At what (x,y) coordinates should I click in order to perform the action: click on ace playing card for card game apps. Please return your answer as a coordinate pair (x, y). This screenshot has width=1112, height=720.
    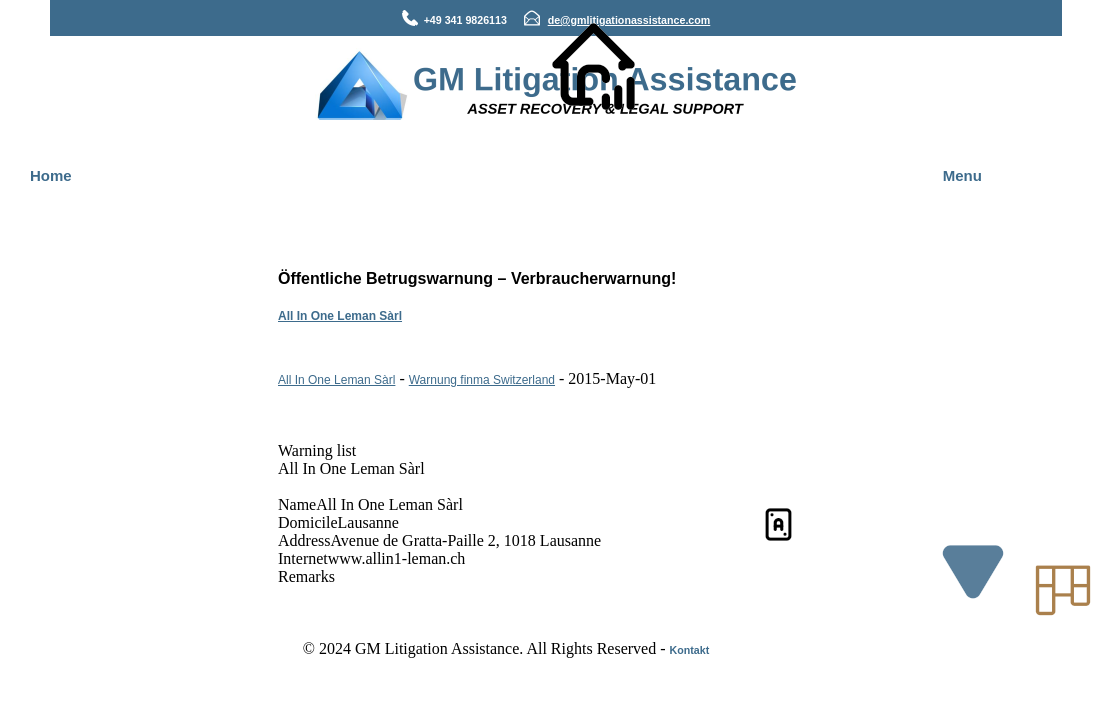
    Looking at the image, I should click on (778, 524).